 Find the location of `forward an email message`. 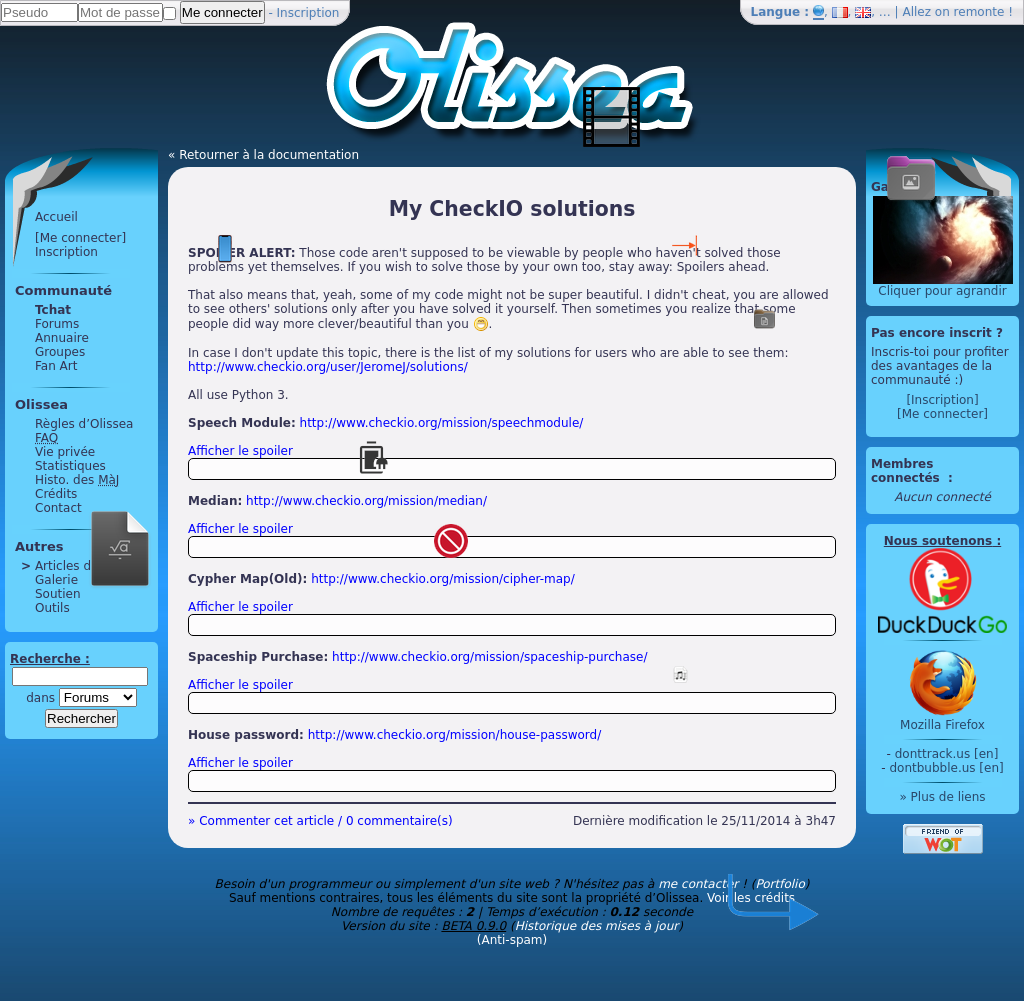

forward an email message is located at coordinates (774, 901).